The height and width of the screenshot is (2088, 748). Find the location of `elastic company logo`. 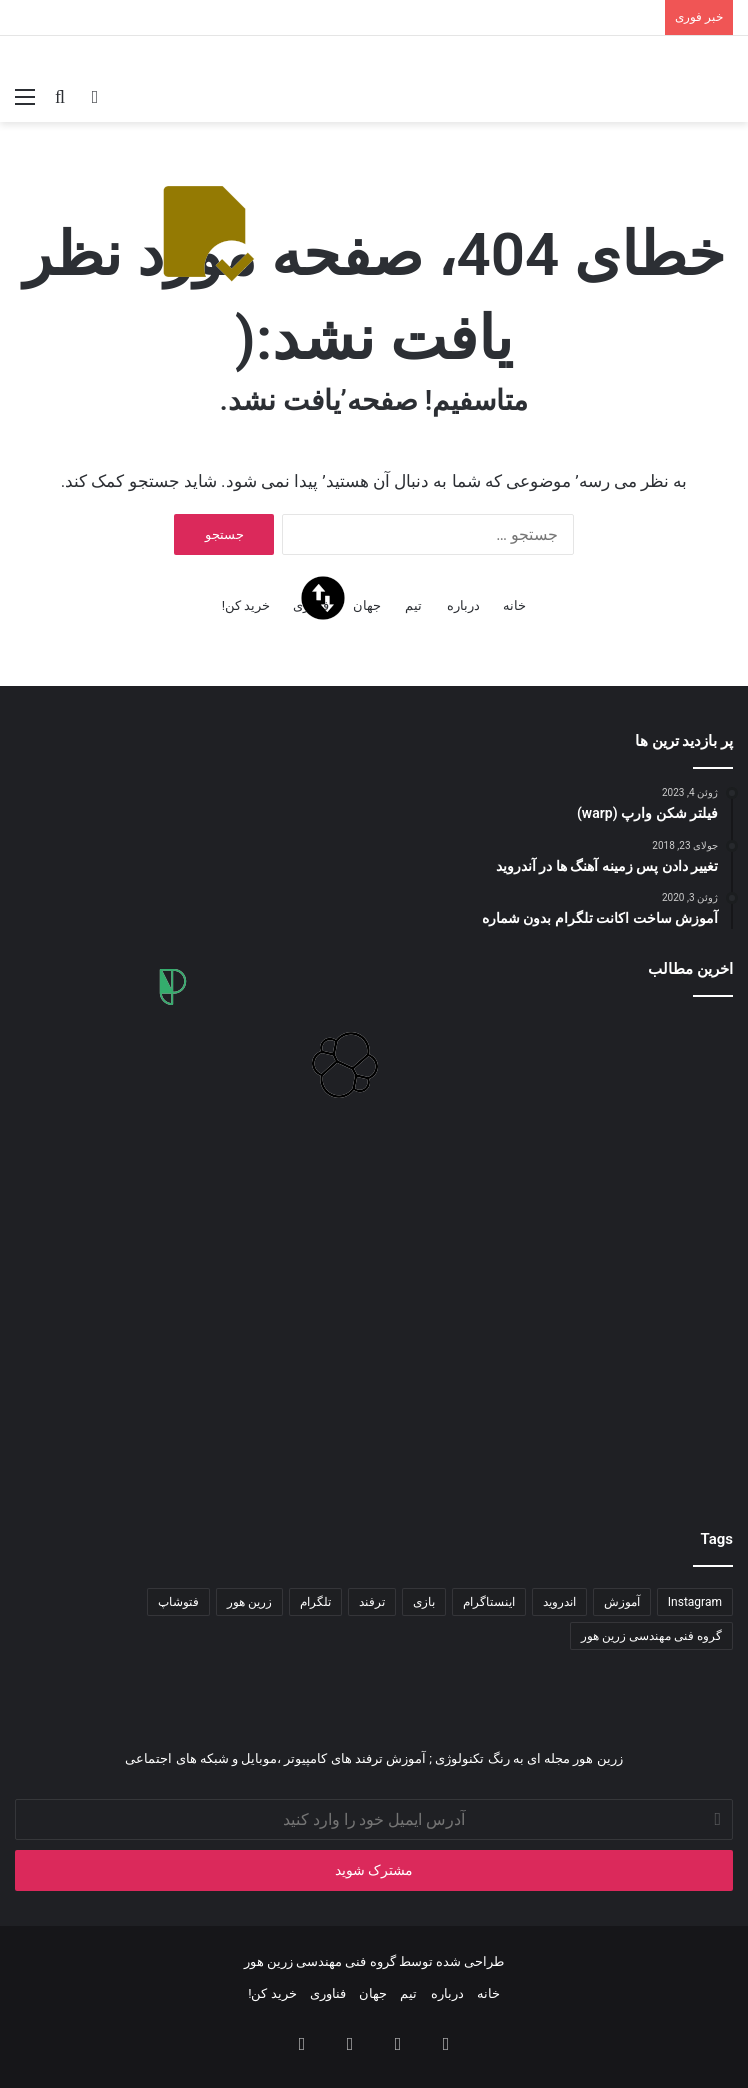

elastic company logo is located at coordinates (345, 1065).